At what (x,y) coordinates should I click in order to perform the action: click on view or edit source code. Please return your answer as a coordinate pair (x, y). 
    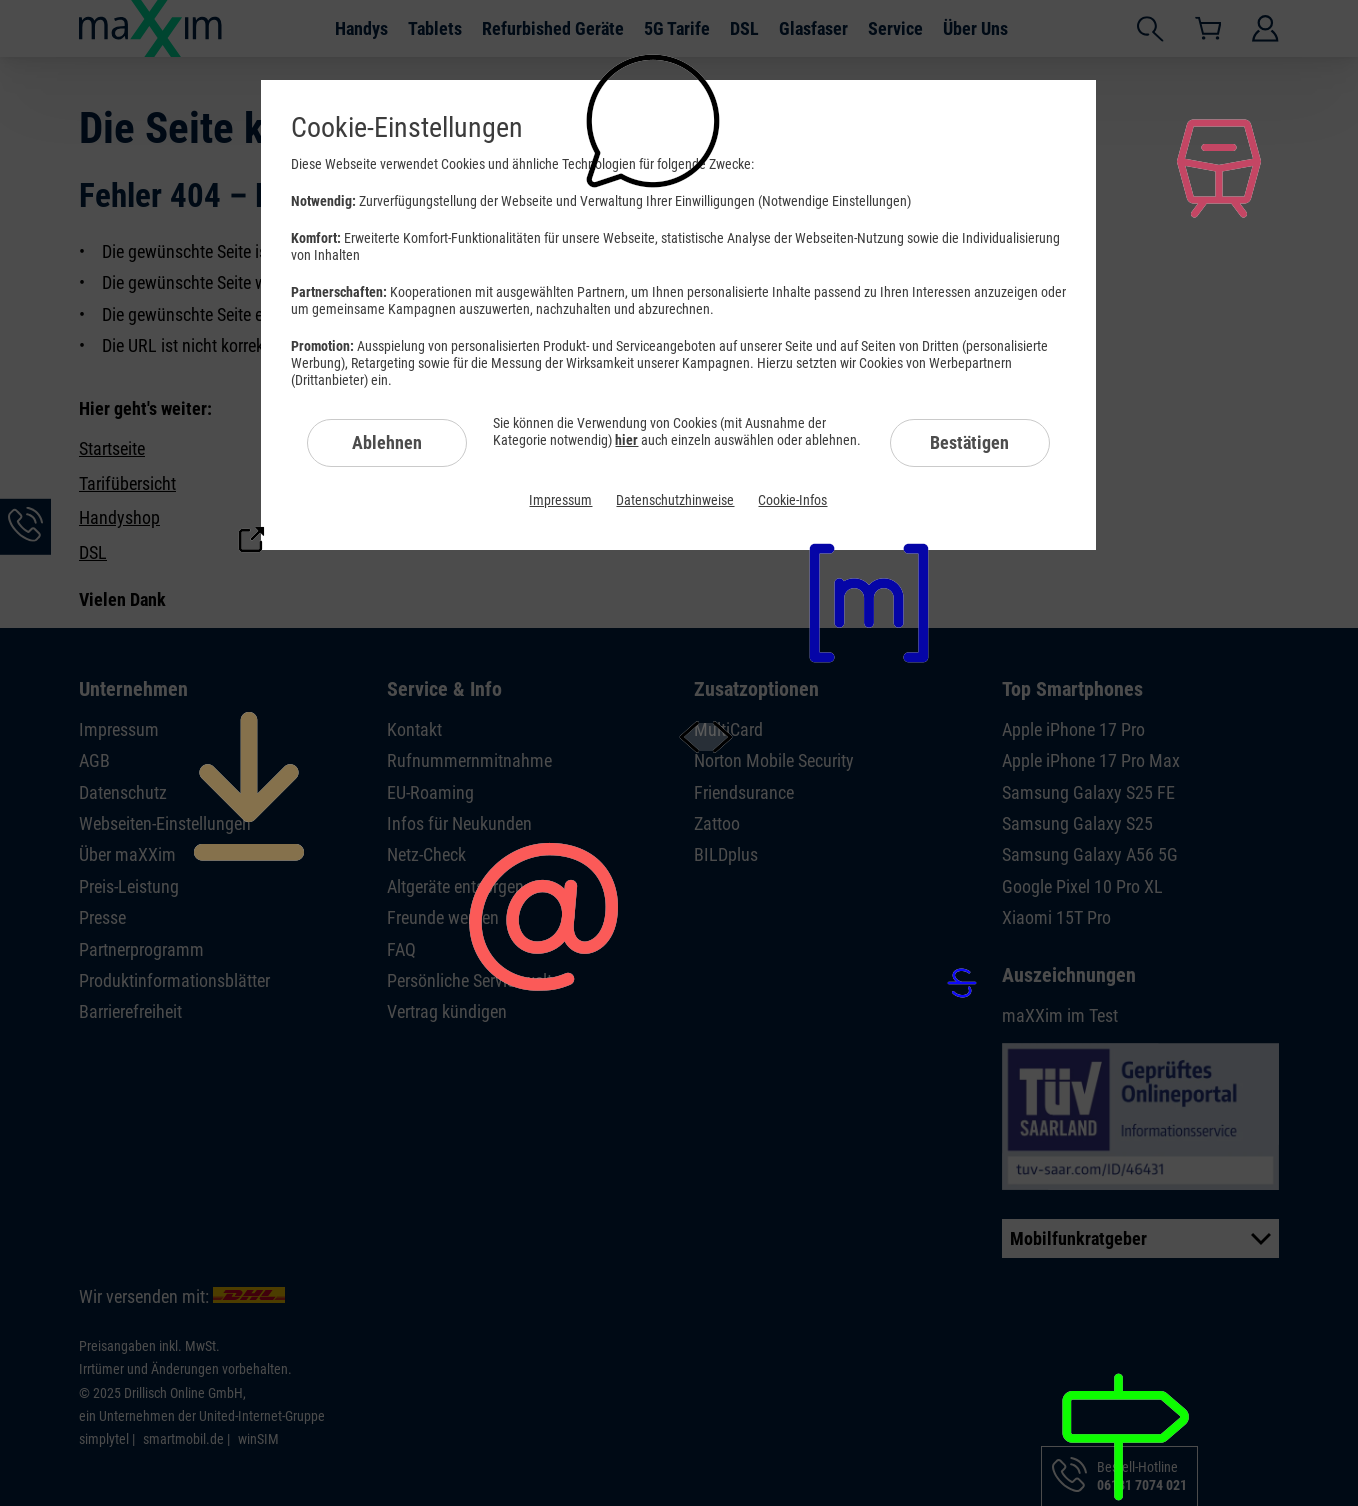
    Looking at the image, I should click on (706, 737).